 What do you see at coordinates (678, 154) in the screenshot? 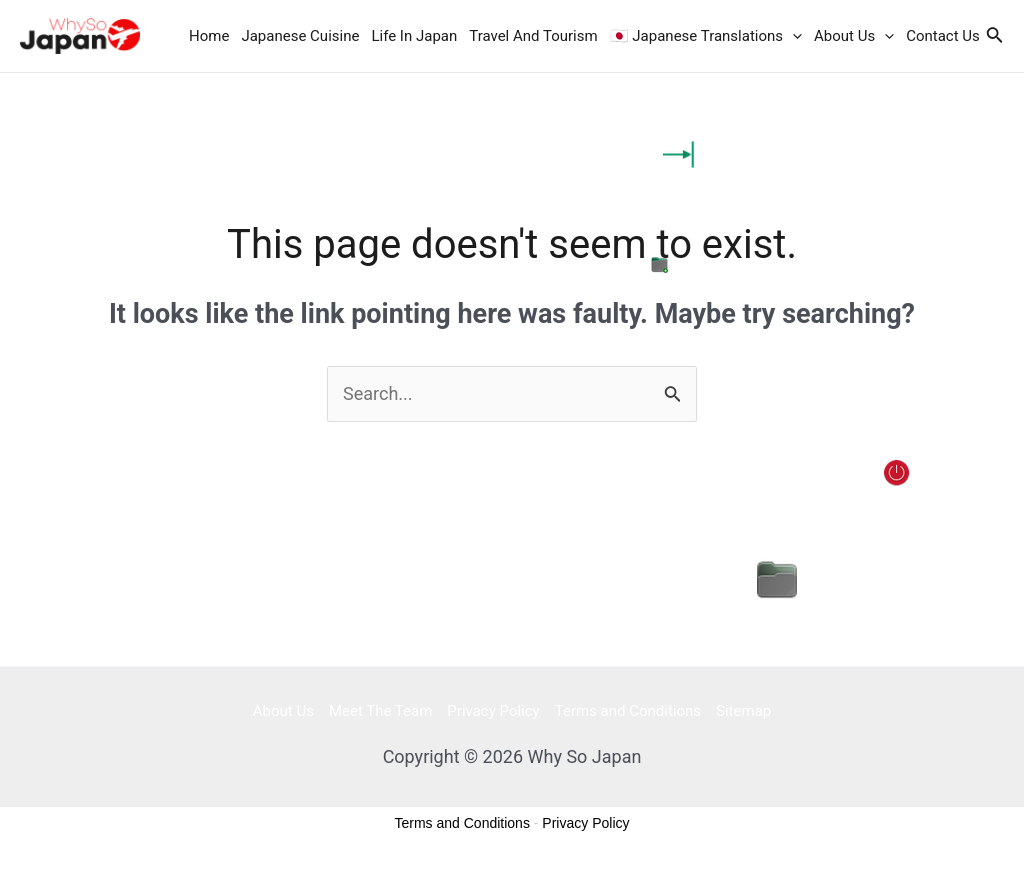
I see `go to the last item or page` at bounding box center [678, 154].